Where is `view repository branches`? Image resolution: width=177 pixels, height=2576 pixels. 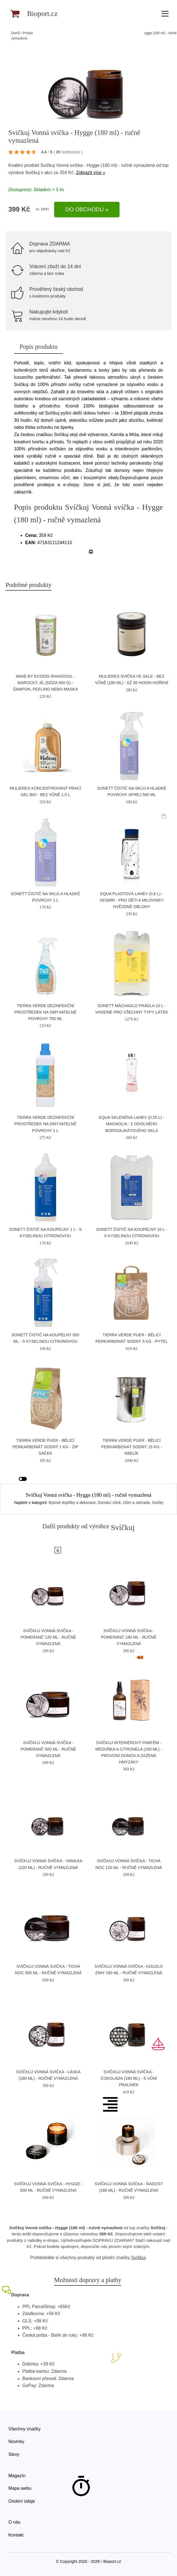
view repository branches is located at coordinates (116, 2358).